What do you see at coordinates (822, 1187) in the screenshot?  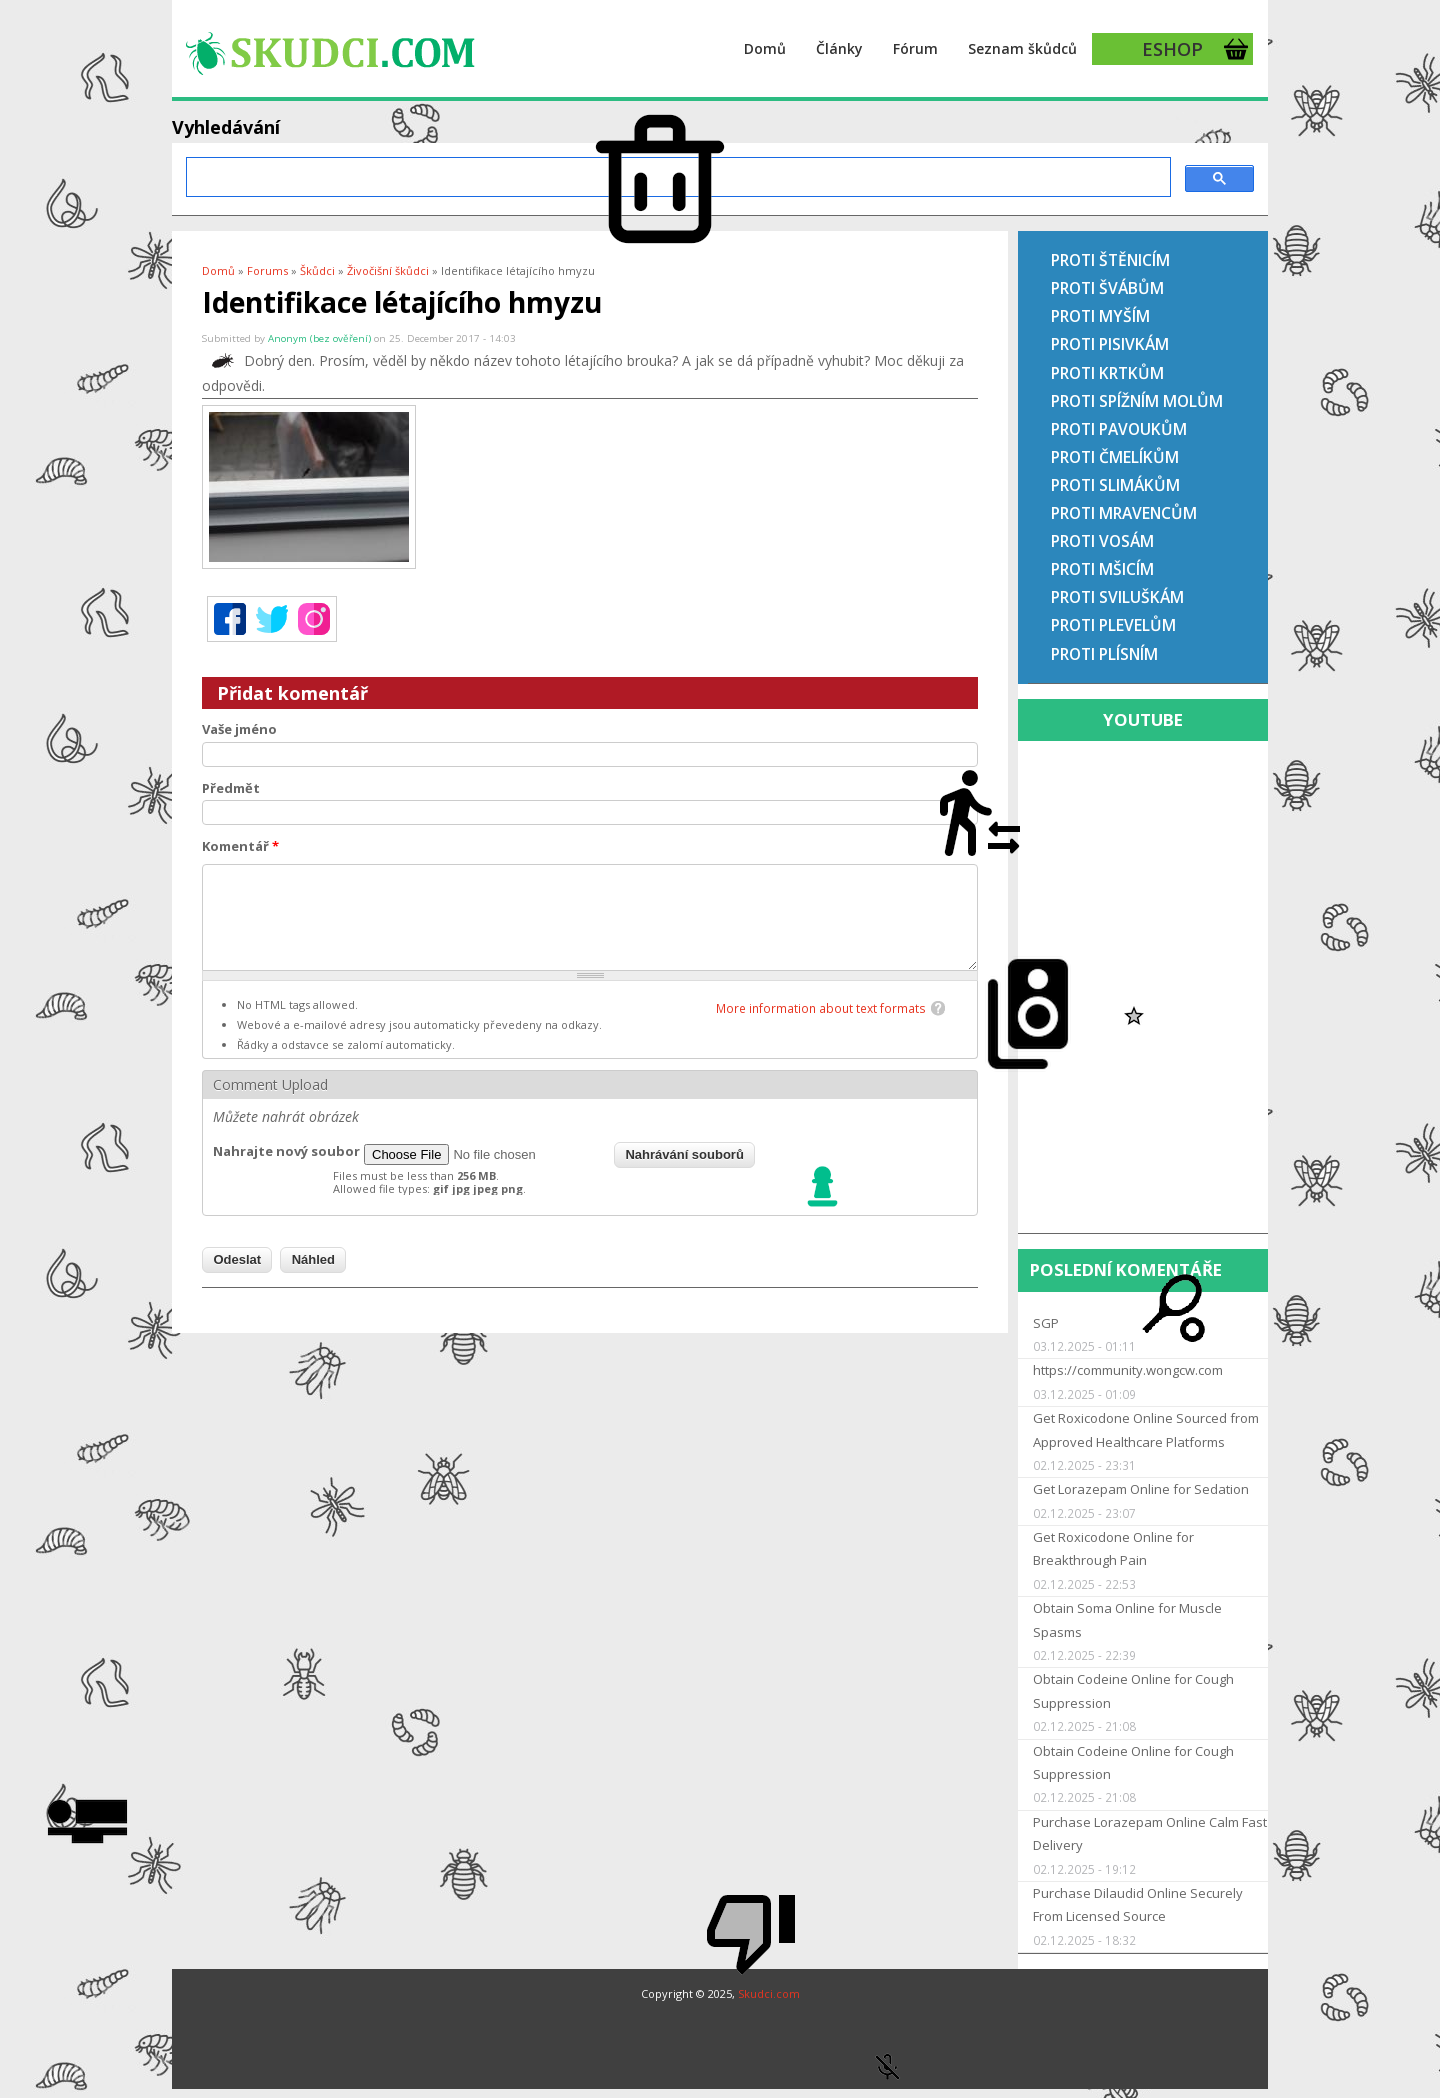 I see `play chess or access chess game` at bounding box center [822, 1187].